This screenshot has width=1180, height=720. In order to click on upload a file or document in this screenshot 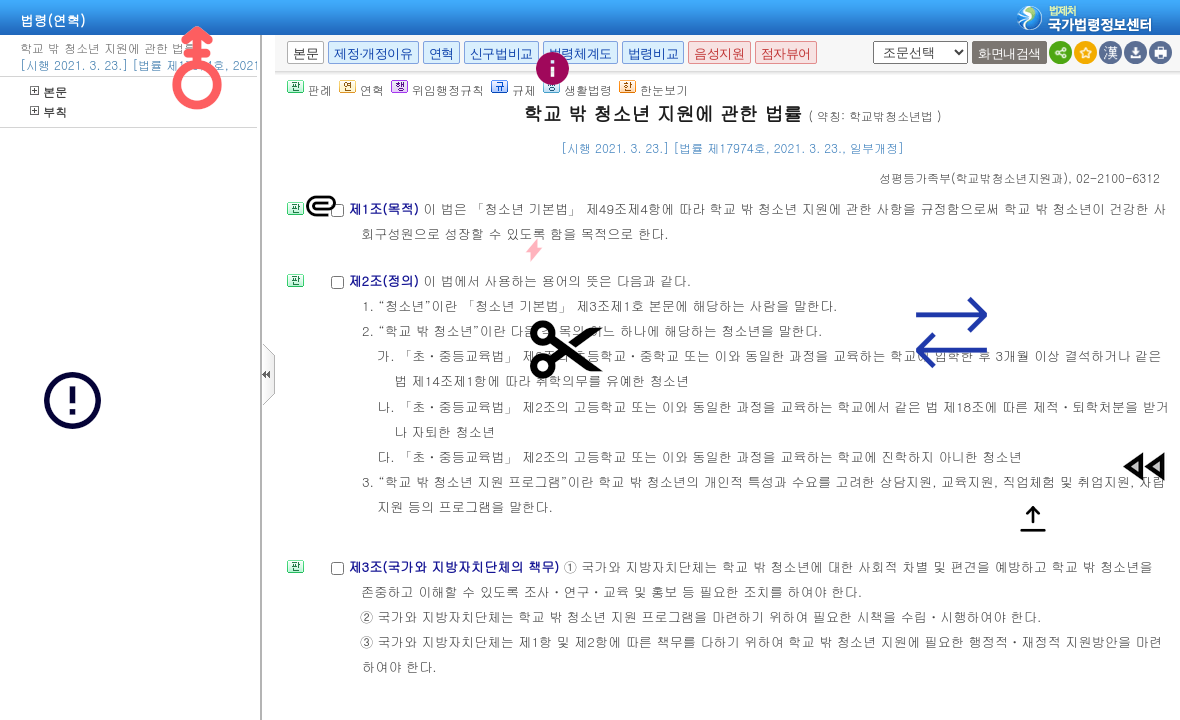, I will do `click(1033, 519)`.